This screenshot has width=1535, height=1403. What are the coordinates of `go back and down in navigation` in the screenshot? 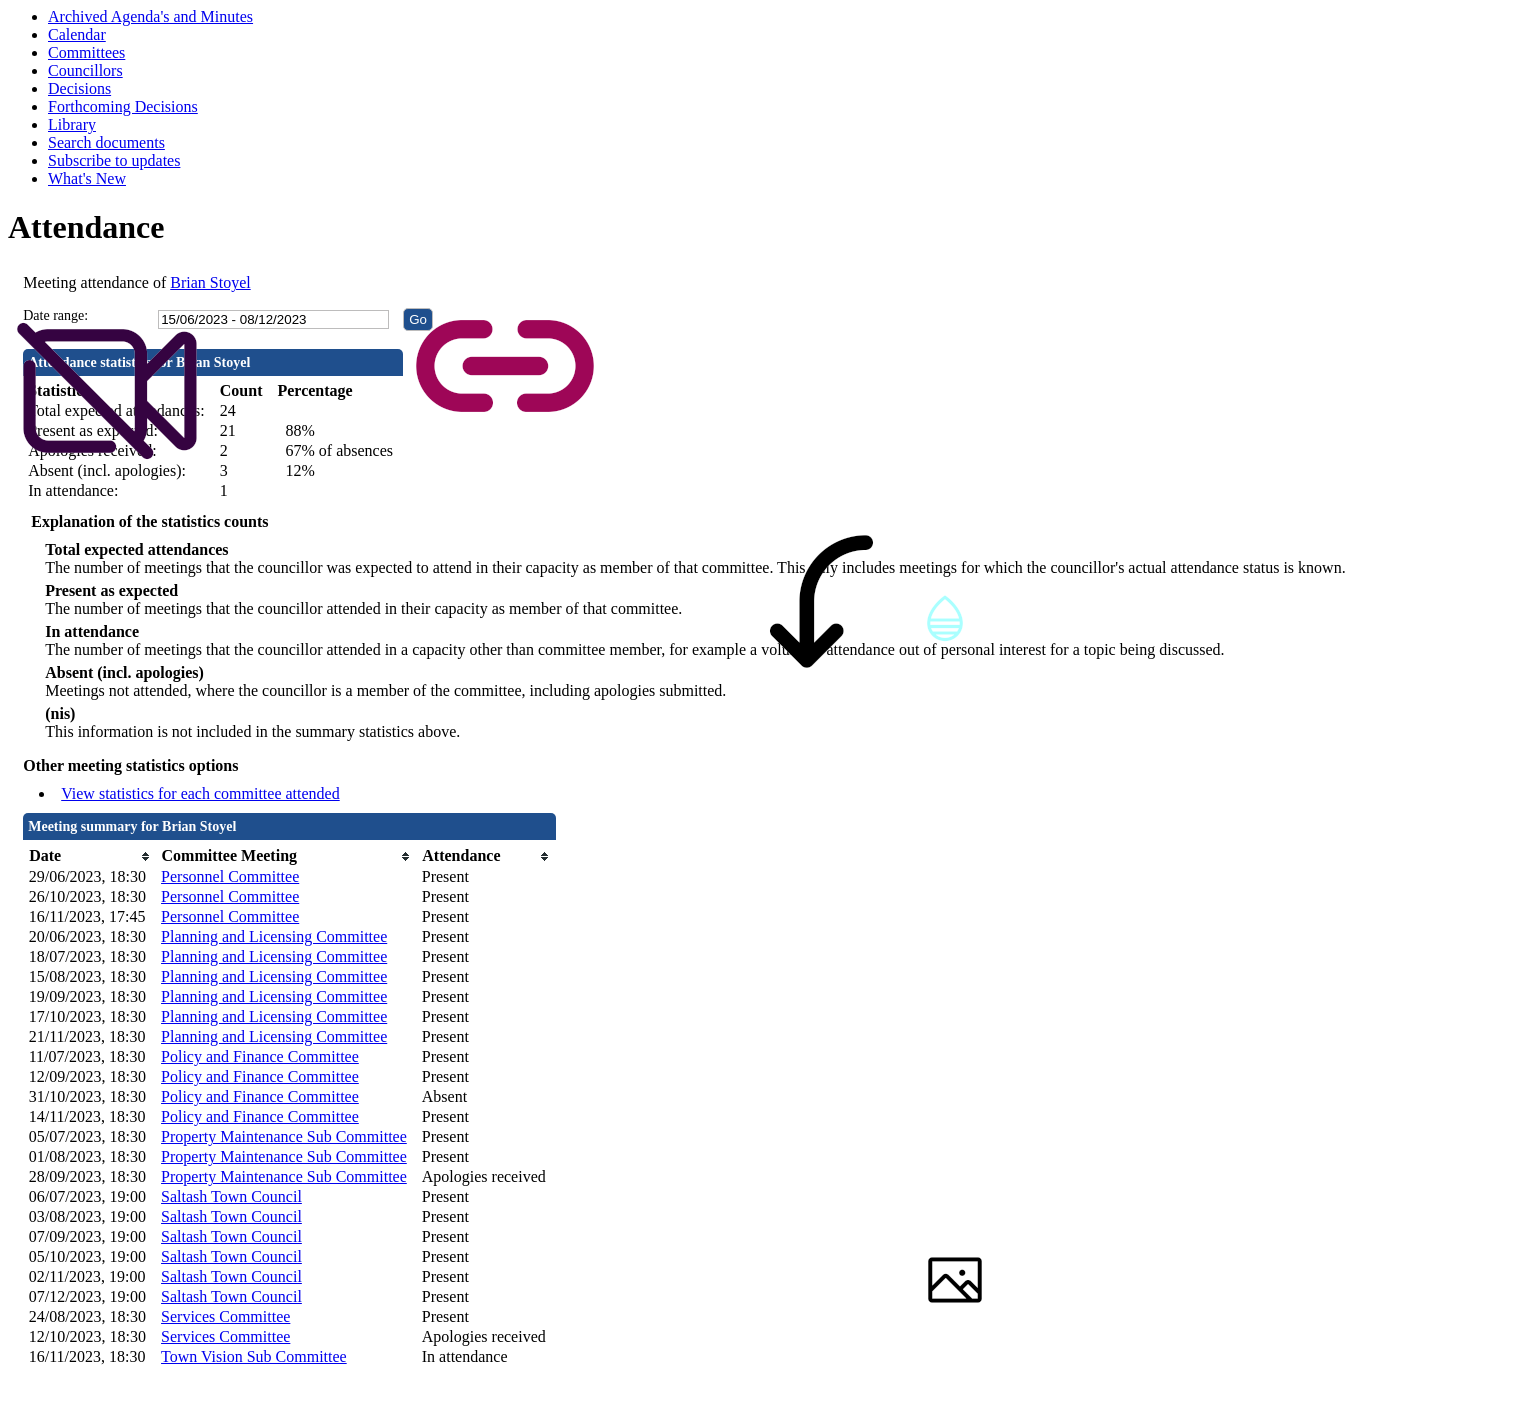 It's located at (821, 601).